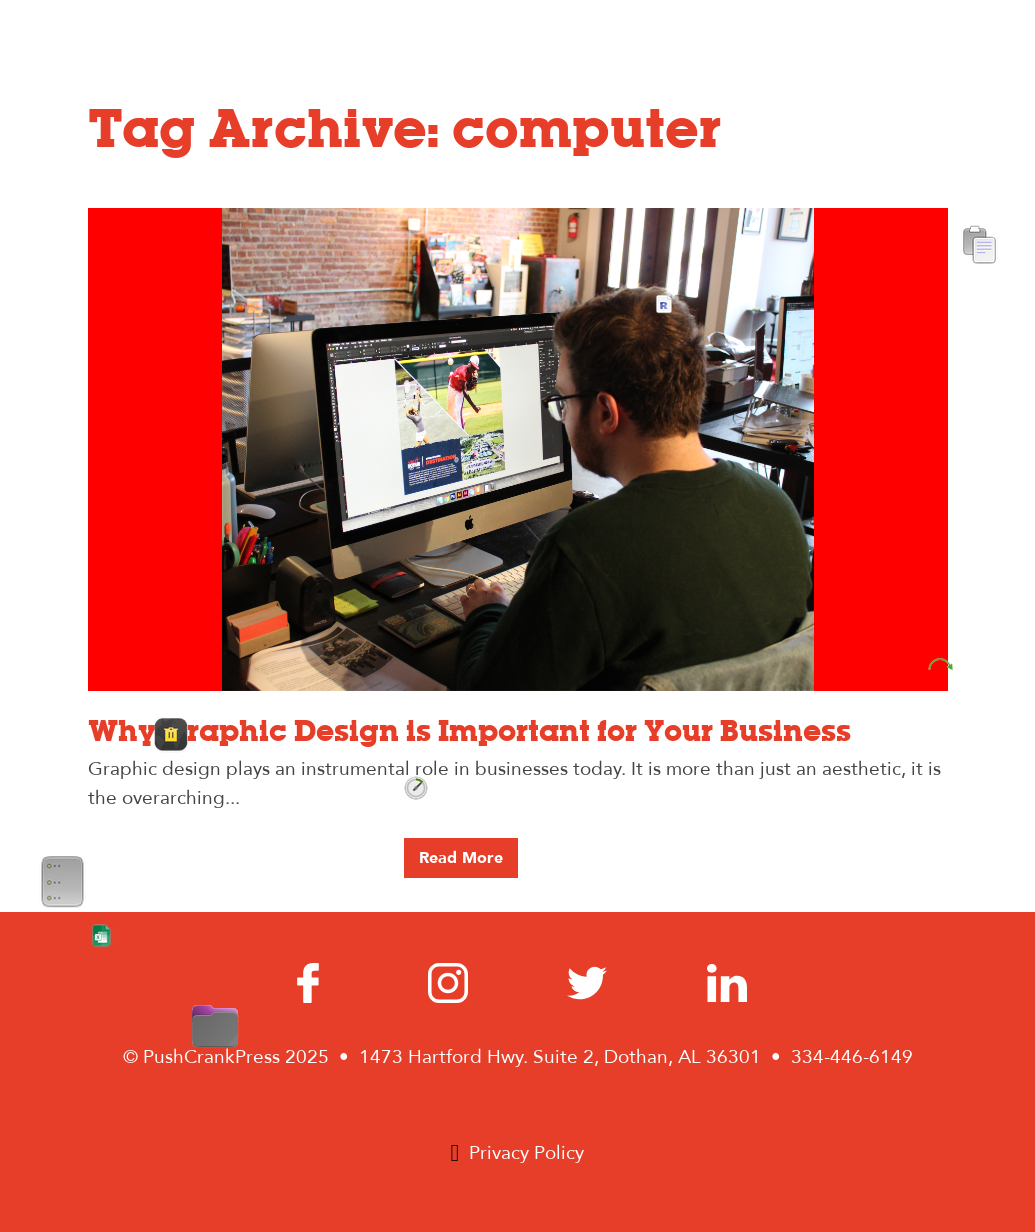 The height and width of the screenshot is (1232, 1035). I want to click on an R programming language source file, so click(664, 304).